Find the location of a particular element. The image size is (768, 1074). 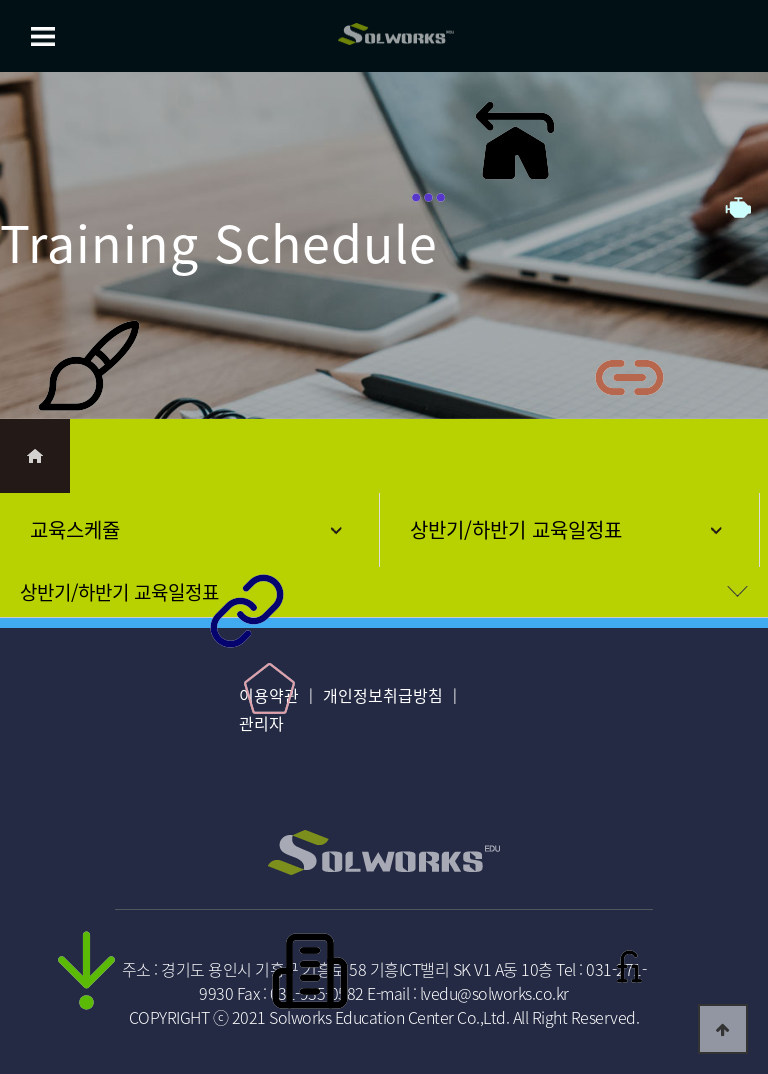

return to campsite or base location is located at coordinates (515, 140).